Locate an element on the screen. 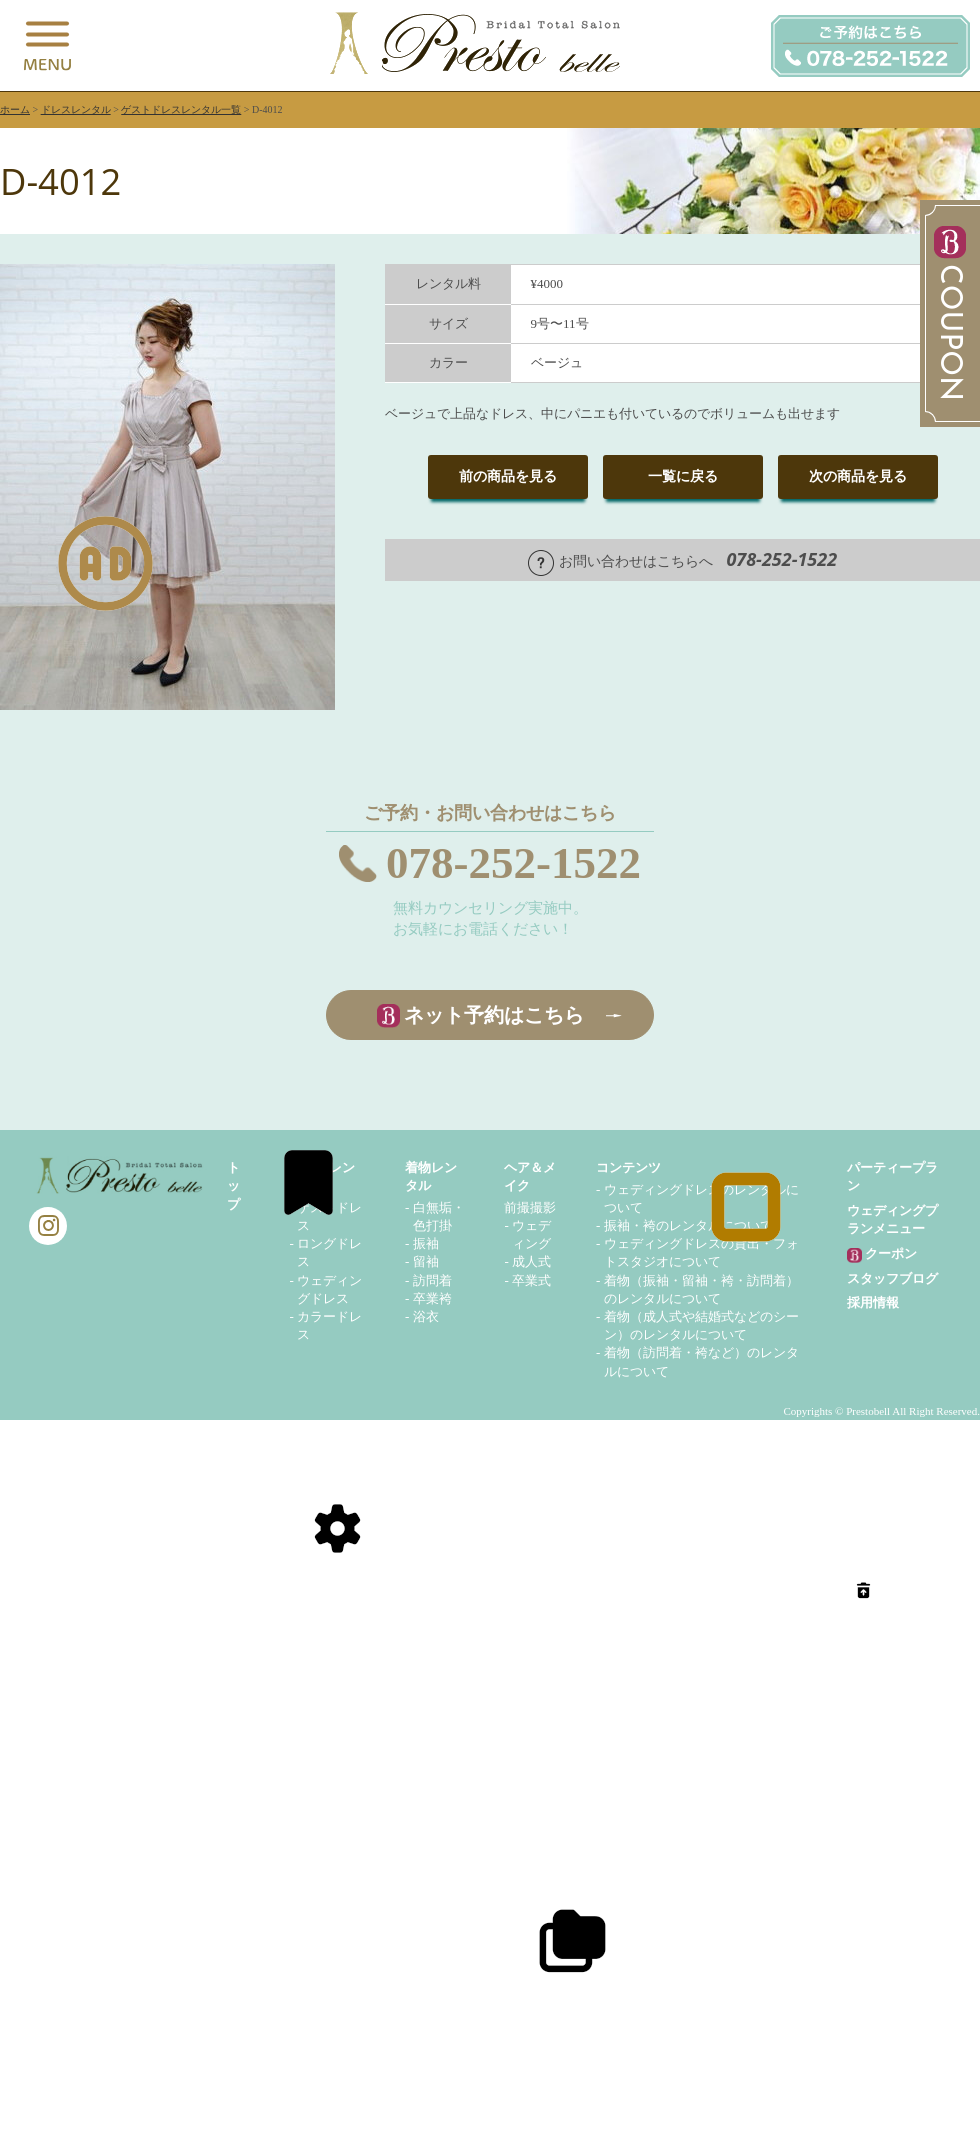 The height and width of the screenshot is (2145, 980). access settings or preferences is located at coordinates (337, 1528).